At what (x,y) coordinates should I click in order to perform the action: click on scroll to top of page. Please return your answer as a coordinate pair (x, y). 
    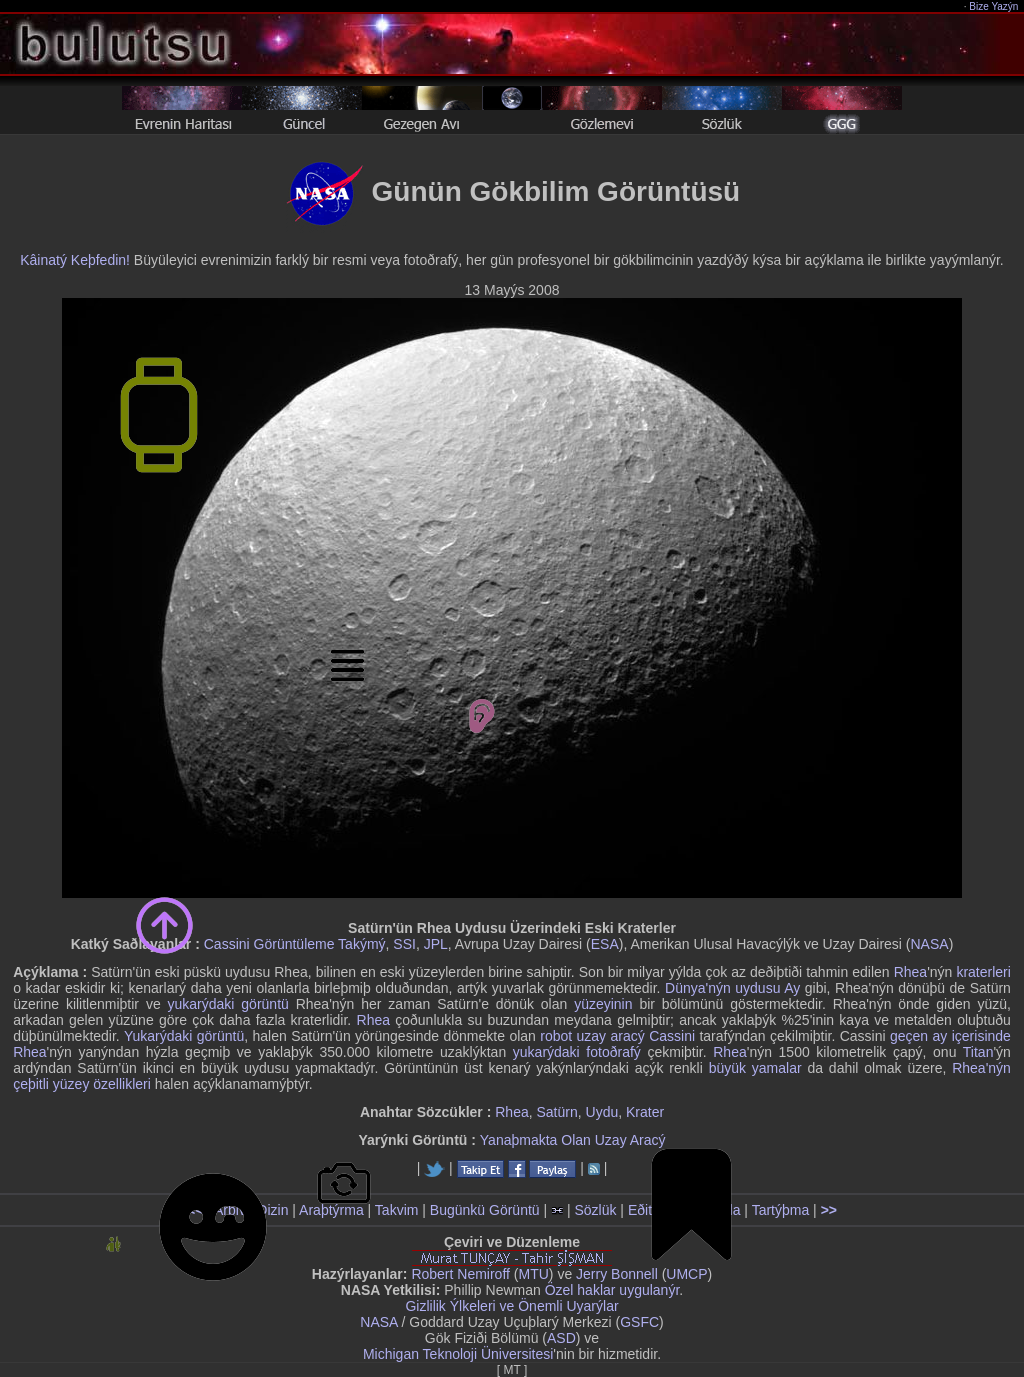
    Looking at the image, I should click on (164, 925).